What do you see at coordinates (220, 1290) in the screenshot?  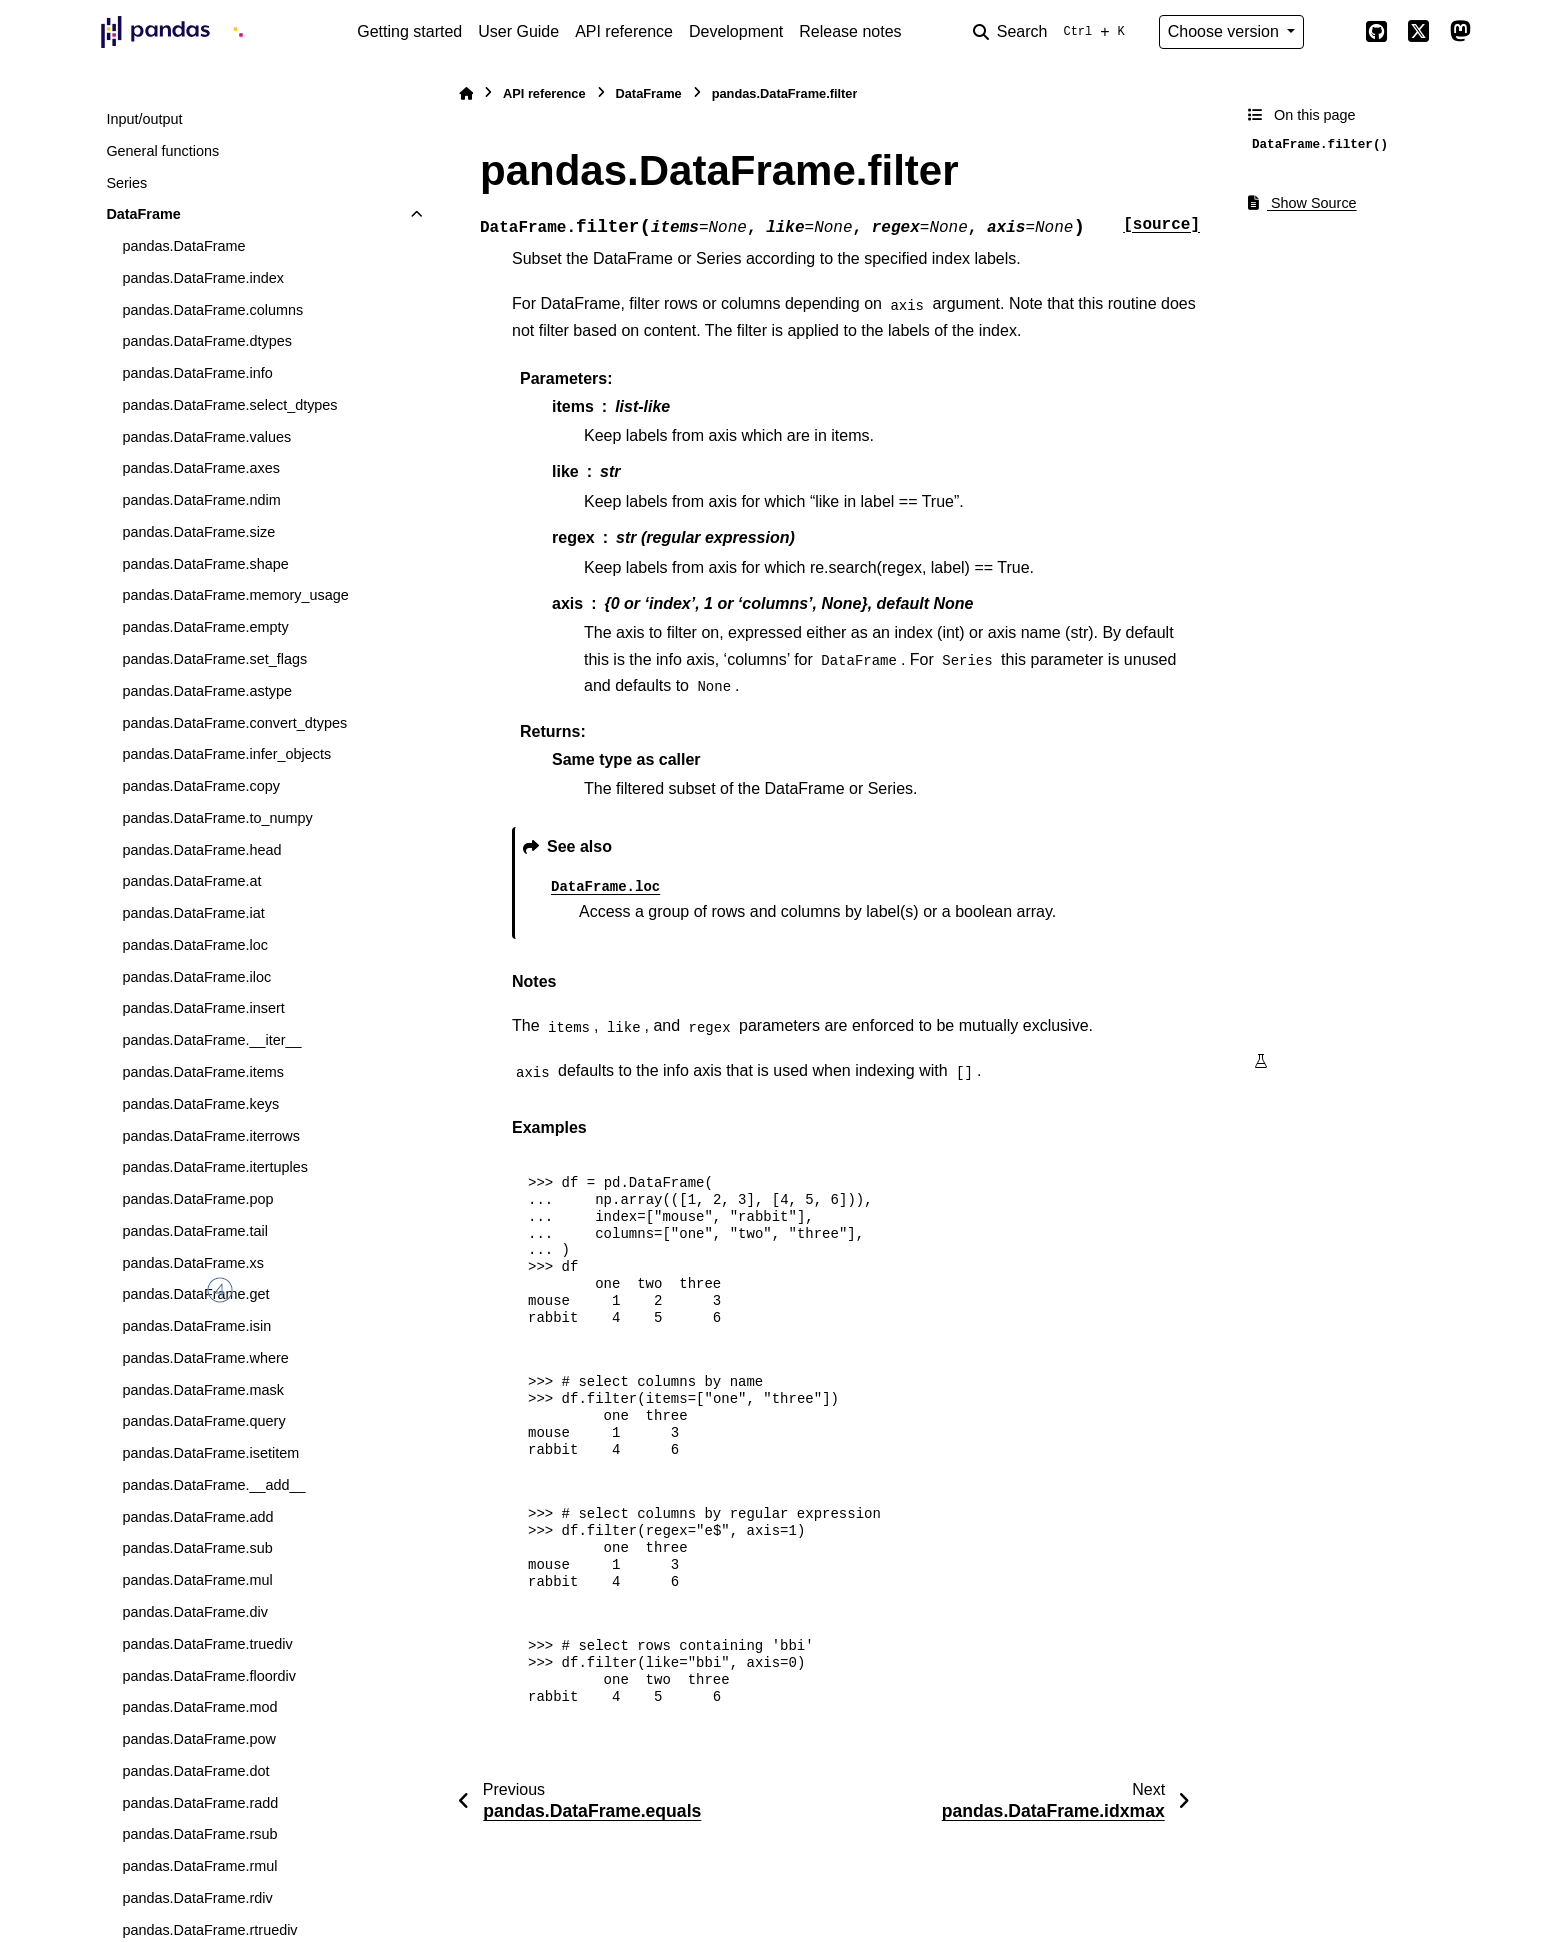 I see `indicates step four in a multi-step process` at bounding box center [220, 1290].